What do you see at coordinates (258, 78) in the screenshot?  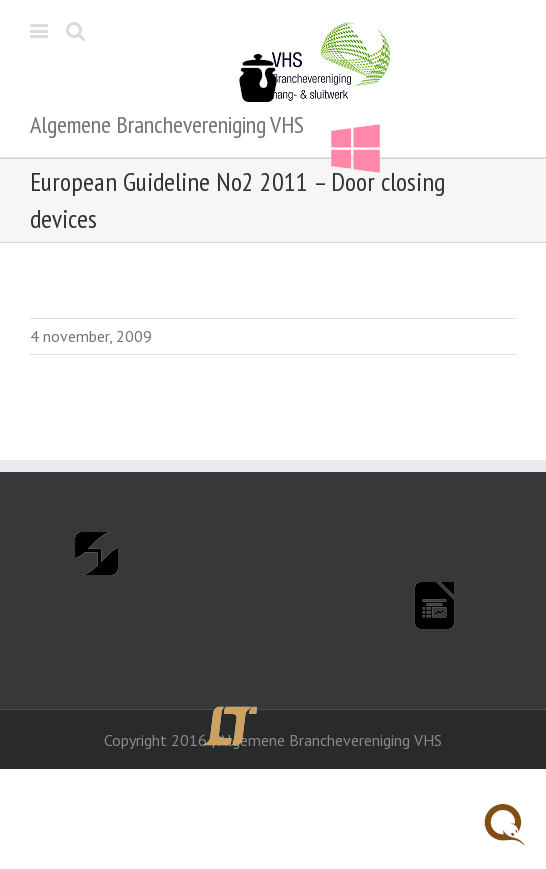 I see `iconjar app logo` at bounding box center [258, 78].